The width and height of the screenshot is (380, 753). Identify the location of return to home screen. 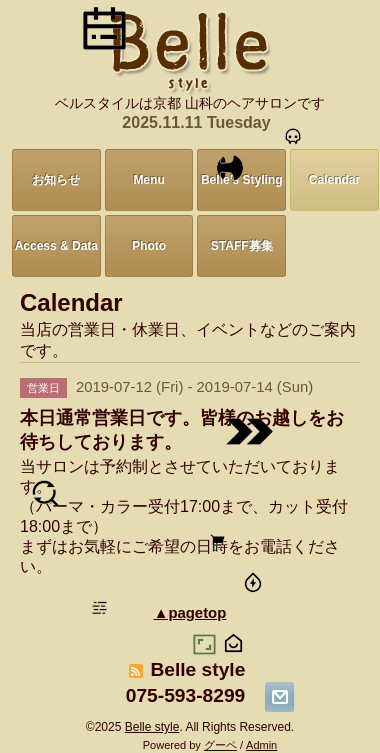
(233, 643).